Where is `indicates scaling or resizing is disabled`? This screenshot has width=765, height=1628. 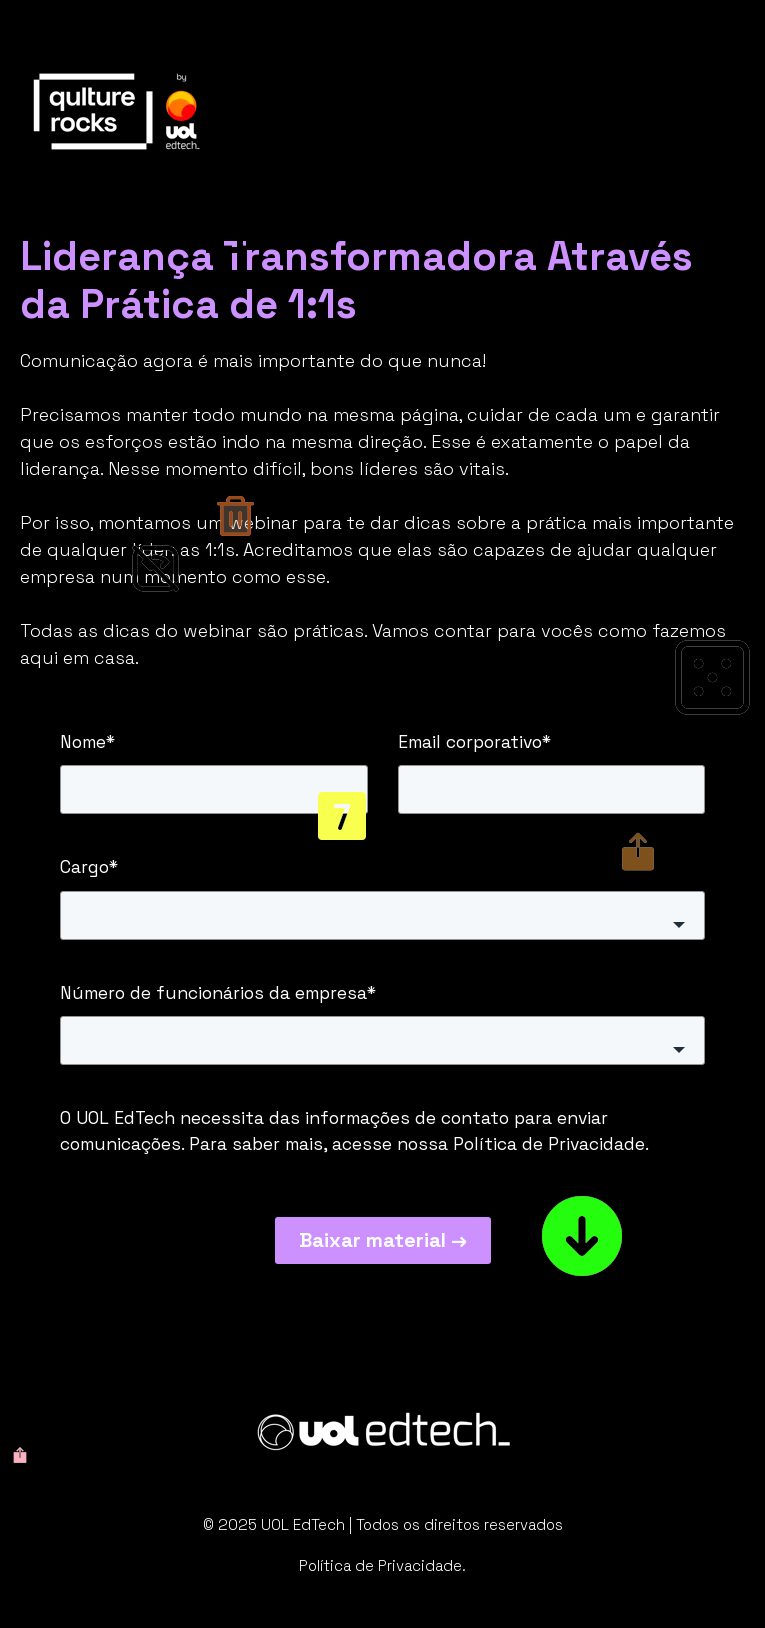
indicates scaling or resizing is disabled is located at coordinates (155, 568).